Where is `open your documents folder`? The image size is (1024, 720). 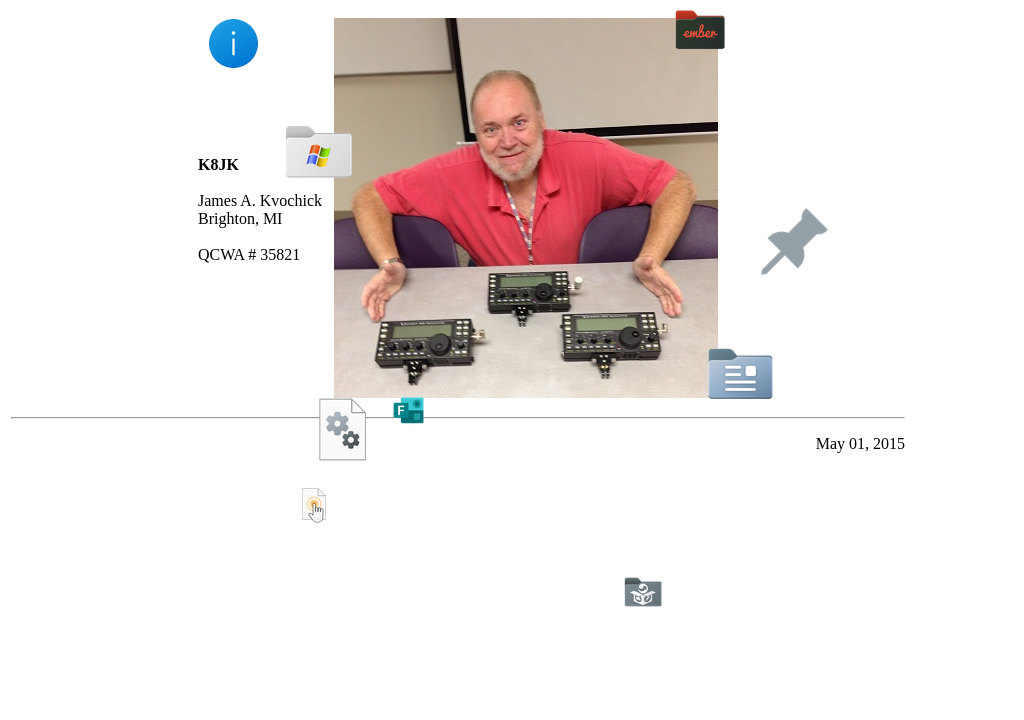 open your documents folder is located at coordinates (740, 375).